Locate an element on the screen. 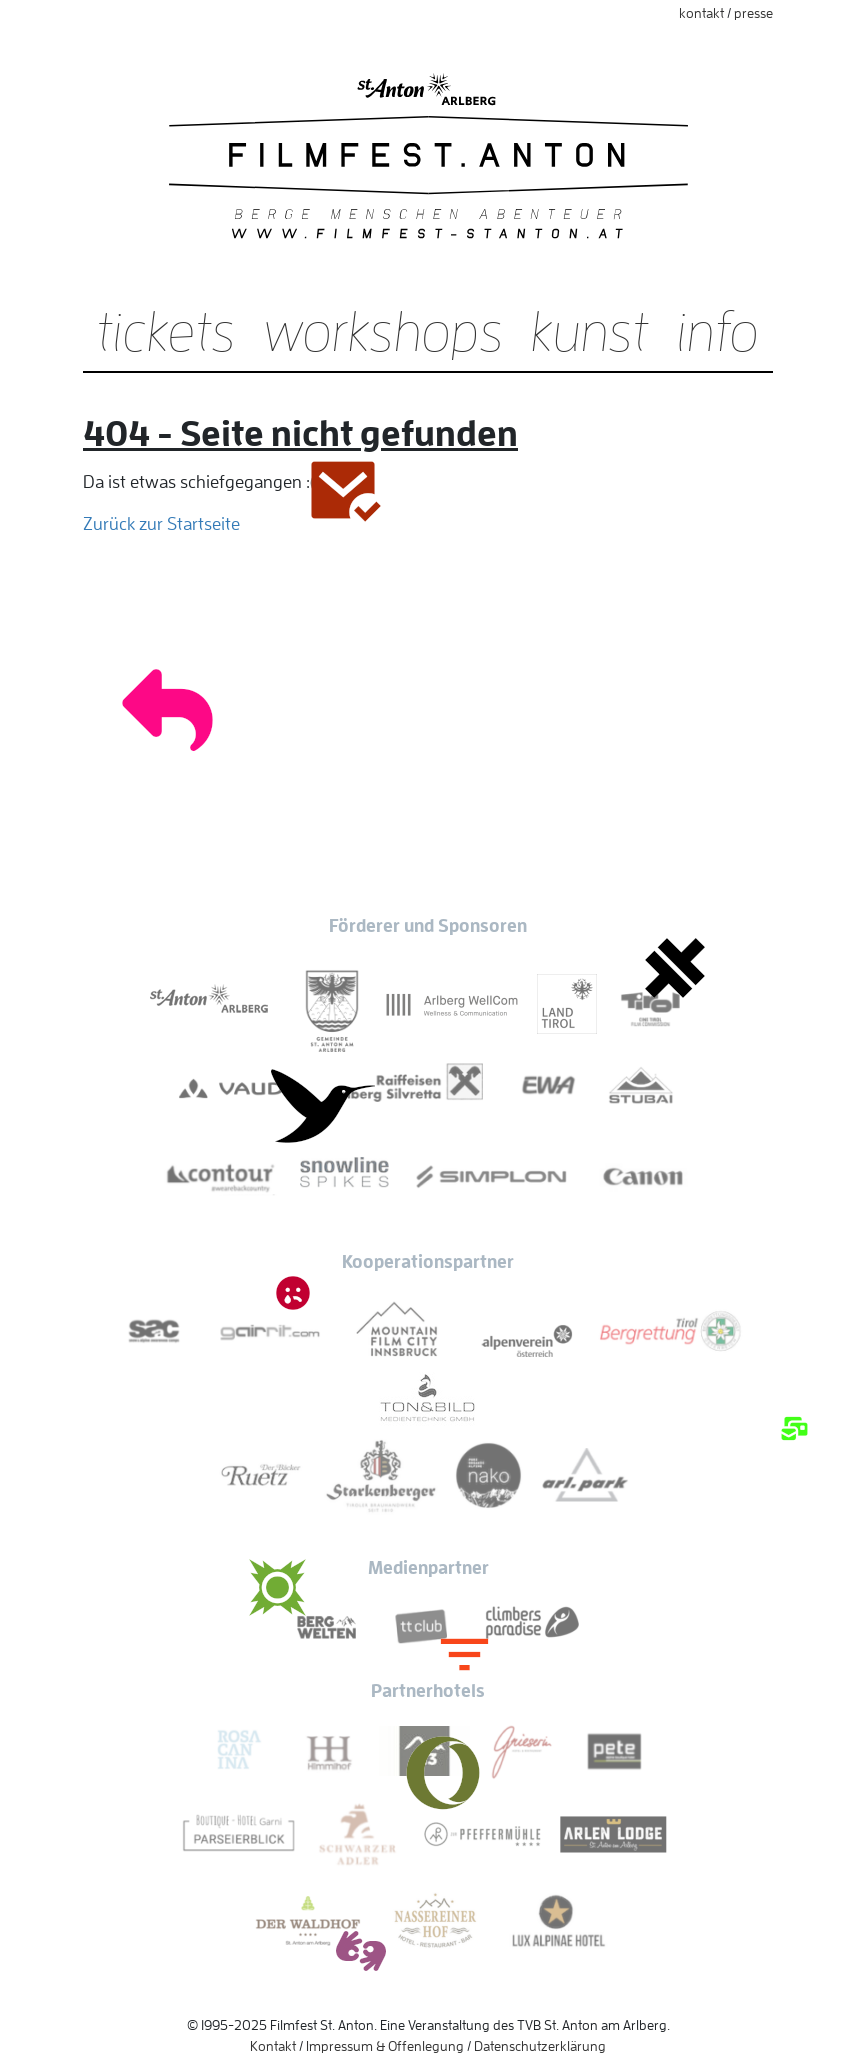 This screenshot has height=2068, width=856. open Opera browser is located at coordinates (443, 1774).